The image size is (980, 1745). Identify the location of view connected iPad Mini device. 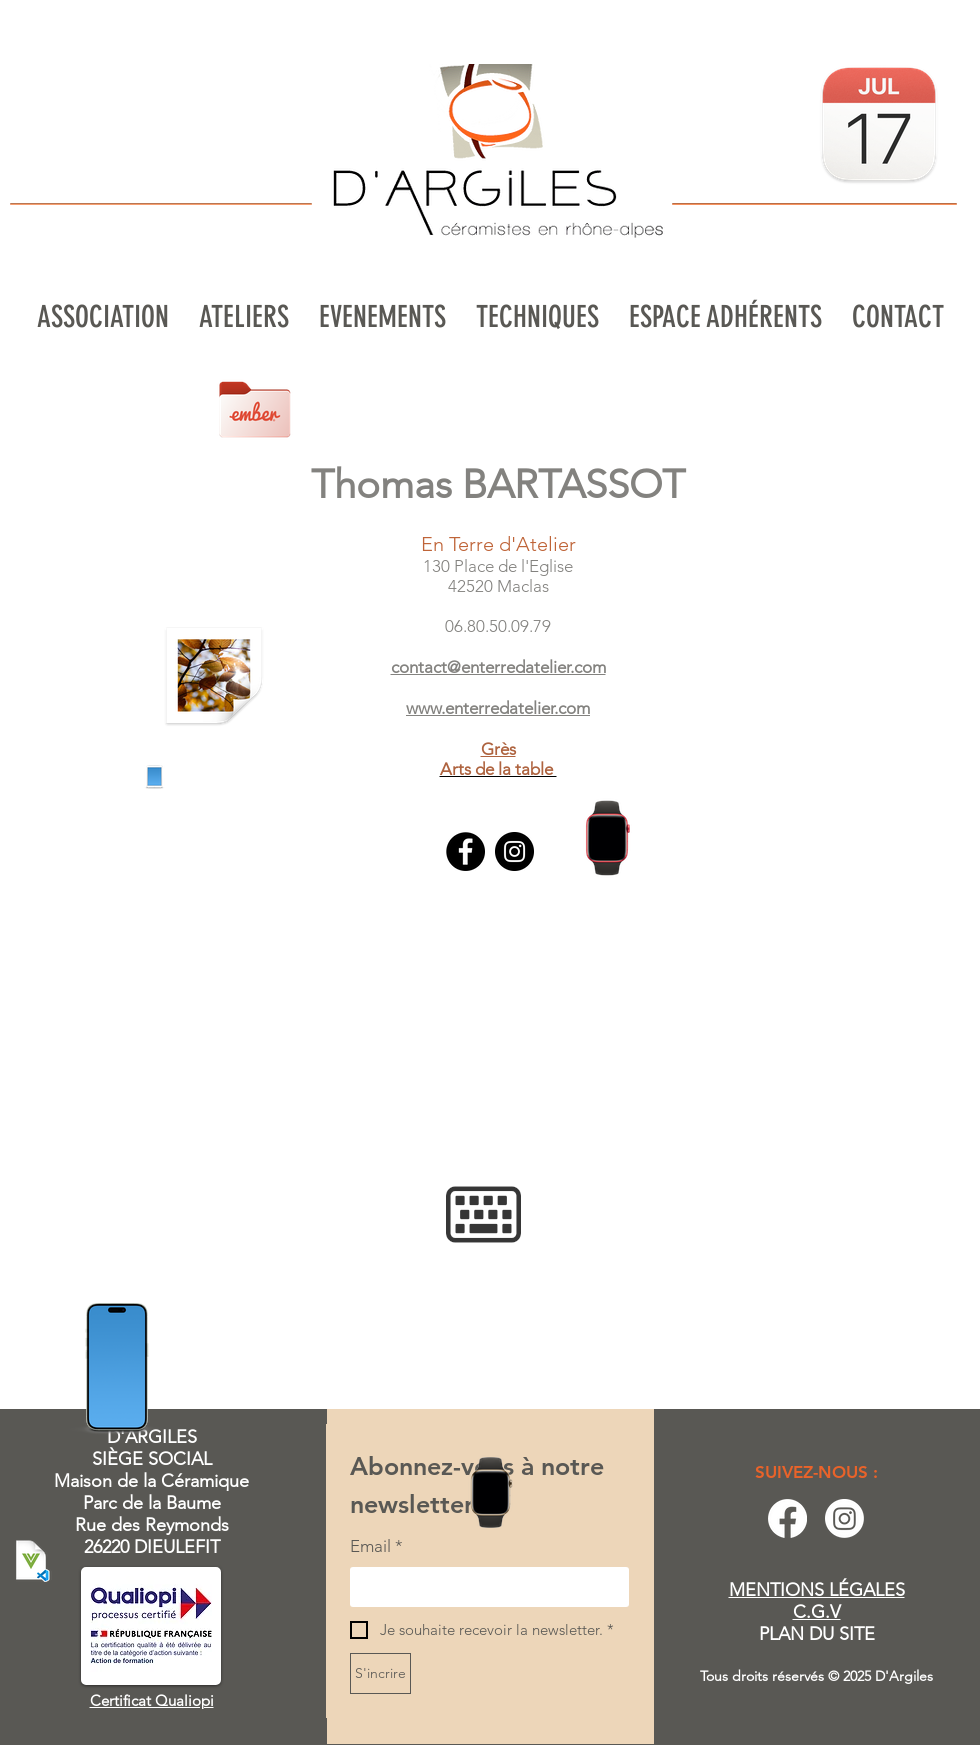
(154, 774).